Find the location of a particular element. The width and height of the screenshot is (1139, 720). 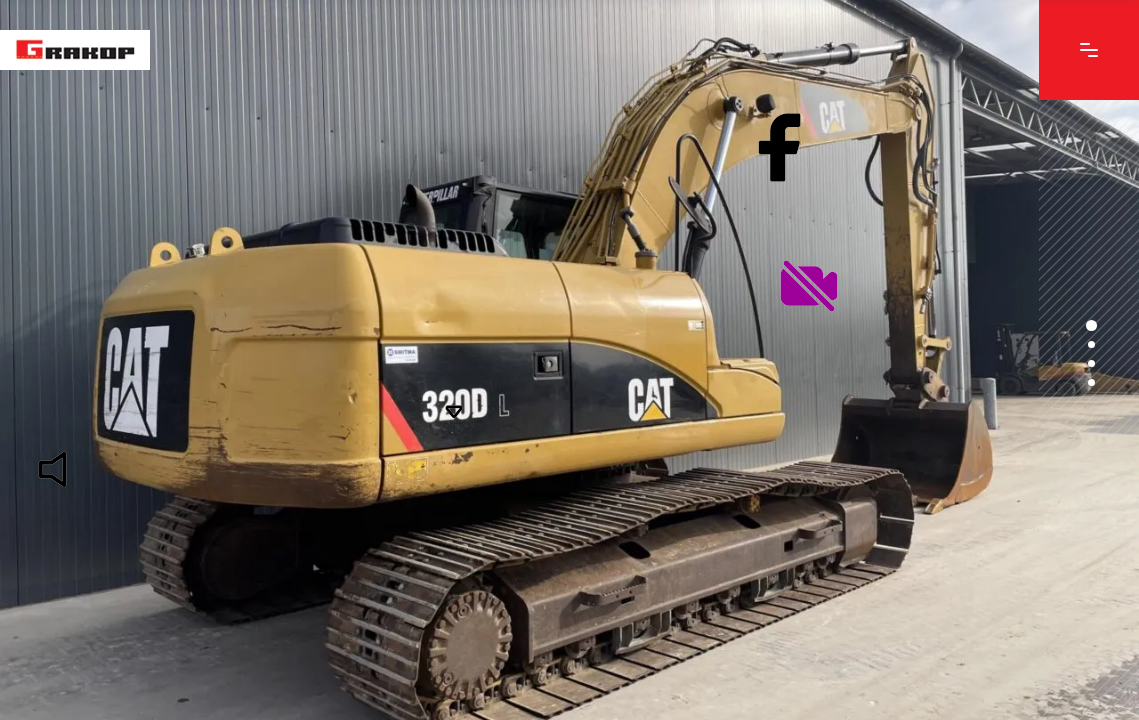

open Facebook app is located at coordinates (781, 147).